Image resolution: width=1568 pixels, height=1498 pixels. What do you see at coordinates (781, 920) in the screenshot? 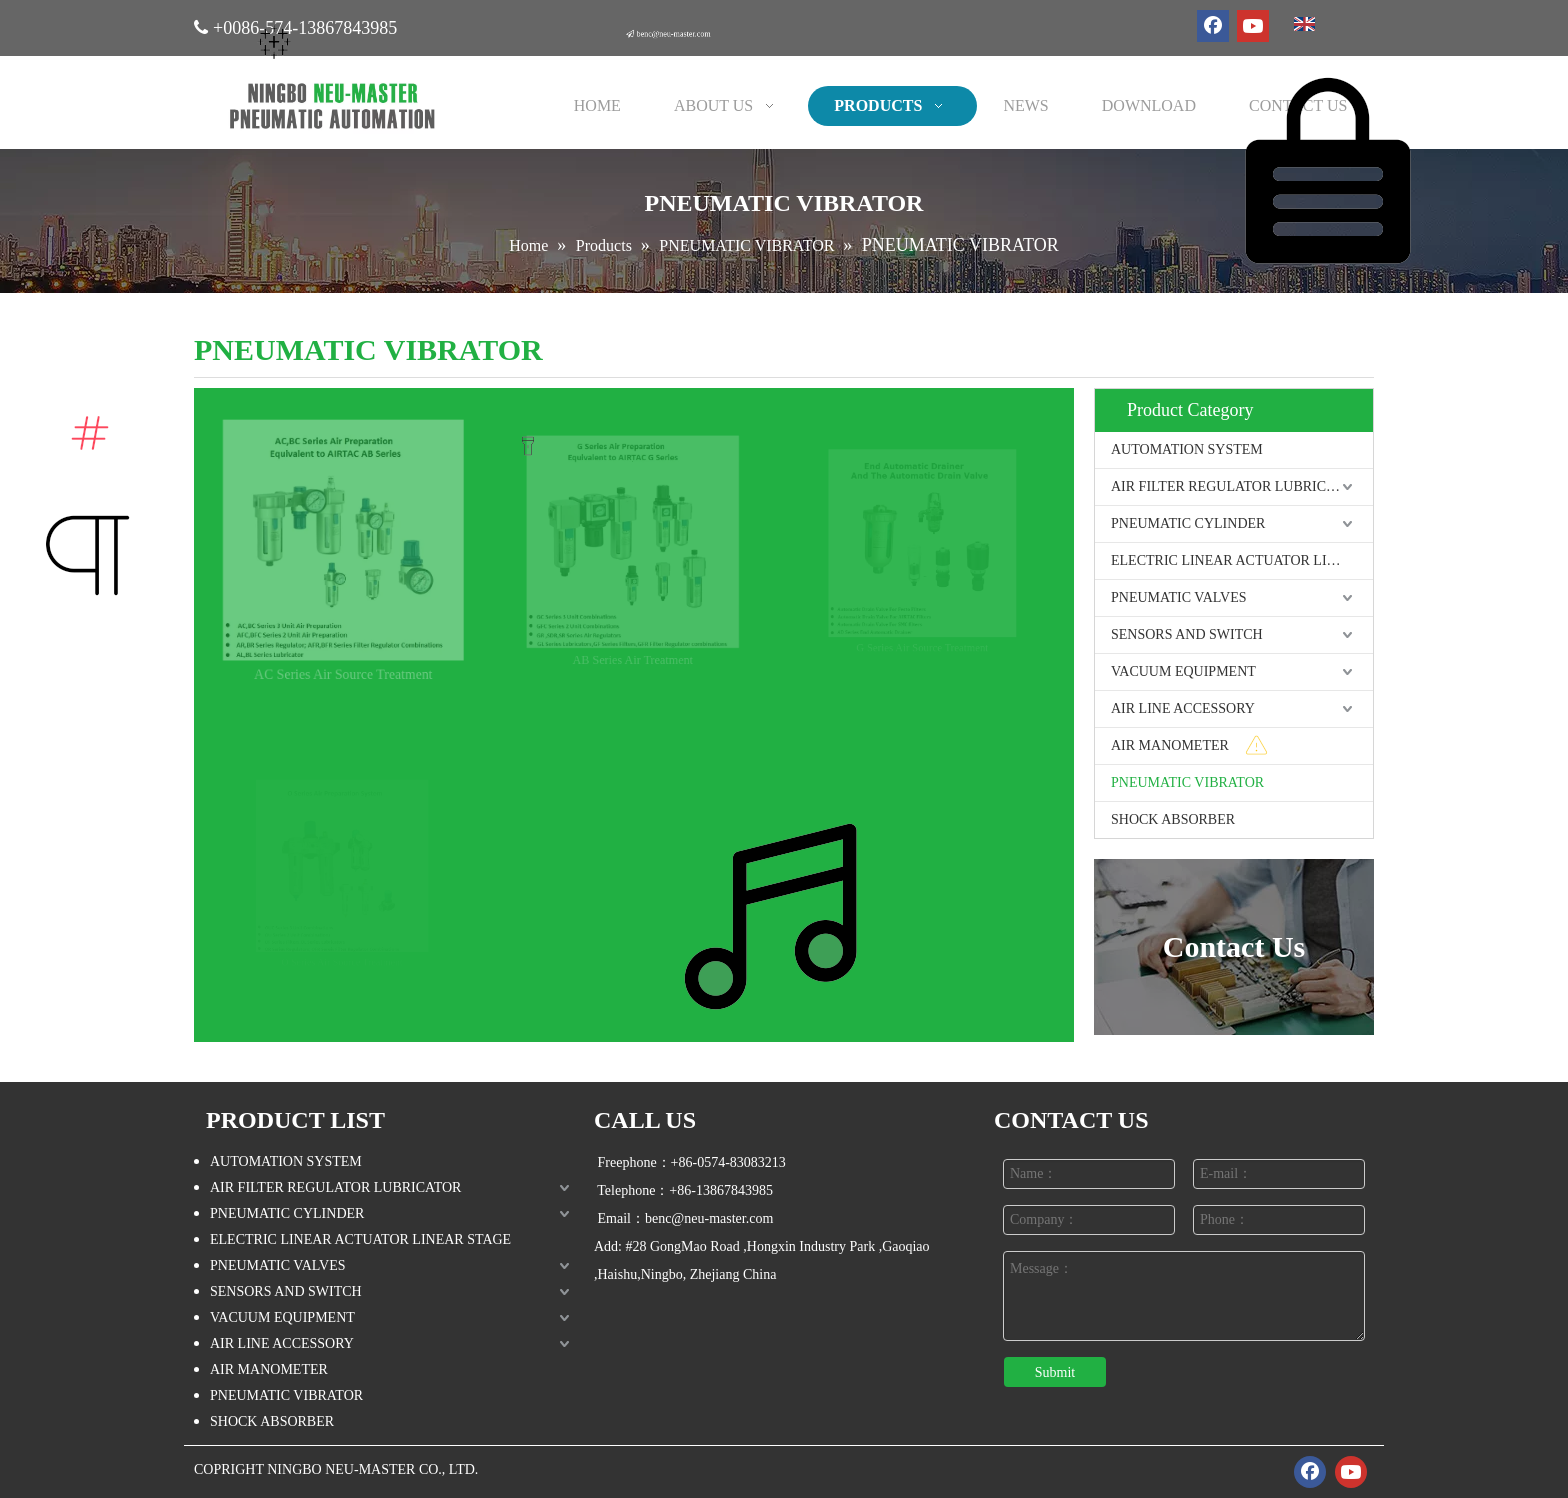
I see `access music or audio library` at bounding box center [781, 920].